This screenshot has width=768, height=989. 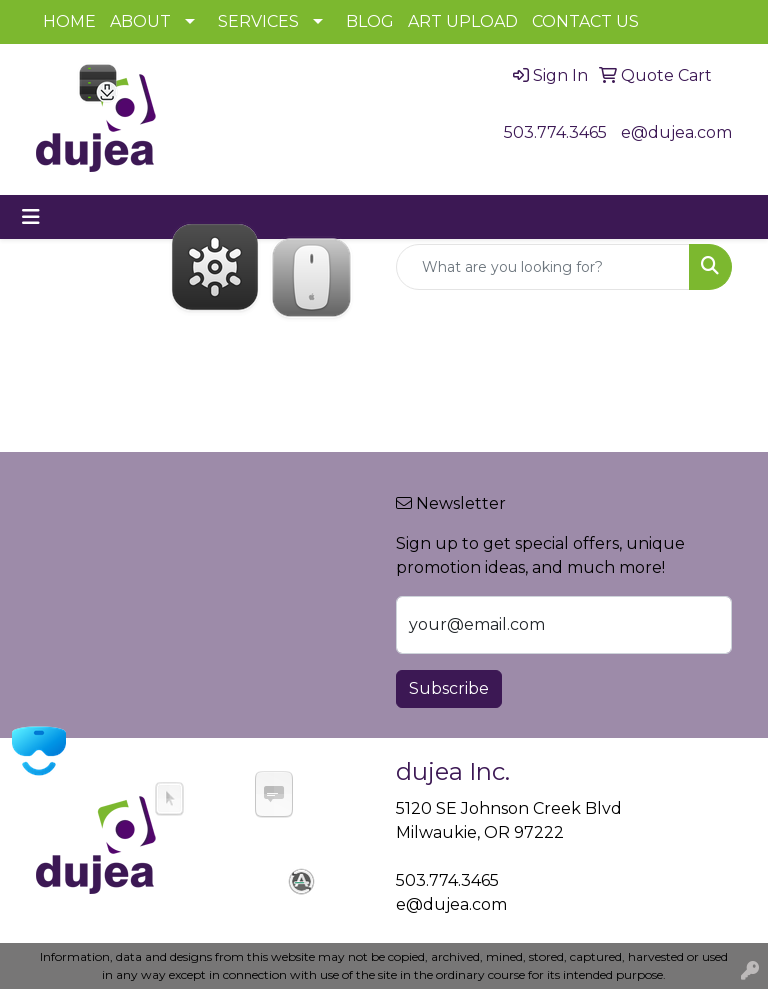 What do you see at coordinates (274, 794) in the screenshot?
I see `a microdvd subtitle file` at bounding box center [274, 794].